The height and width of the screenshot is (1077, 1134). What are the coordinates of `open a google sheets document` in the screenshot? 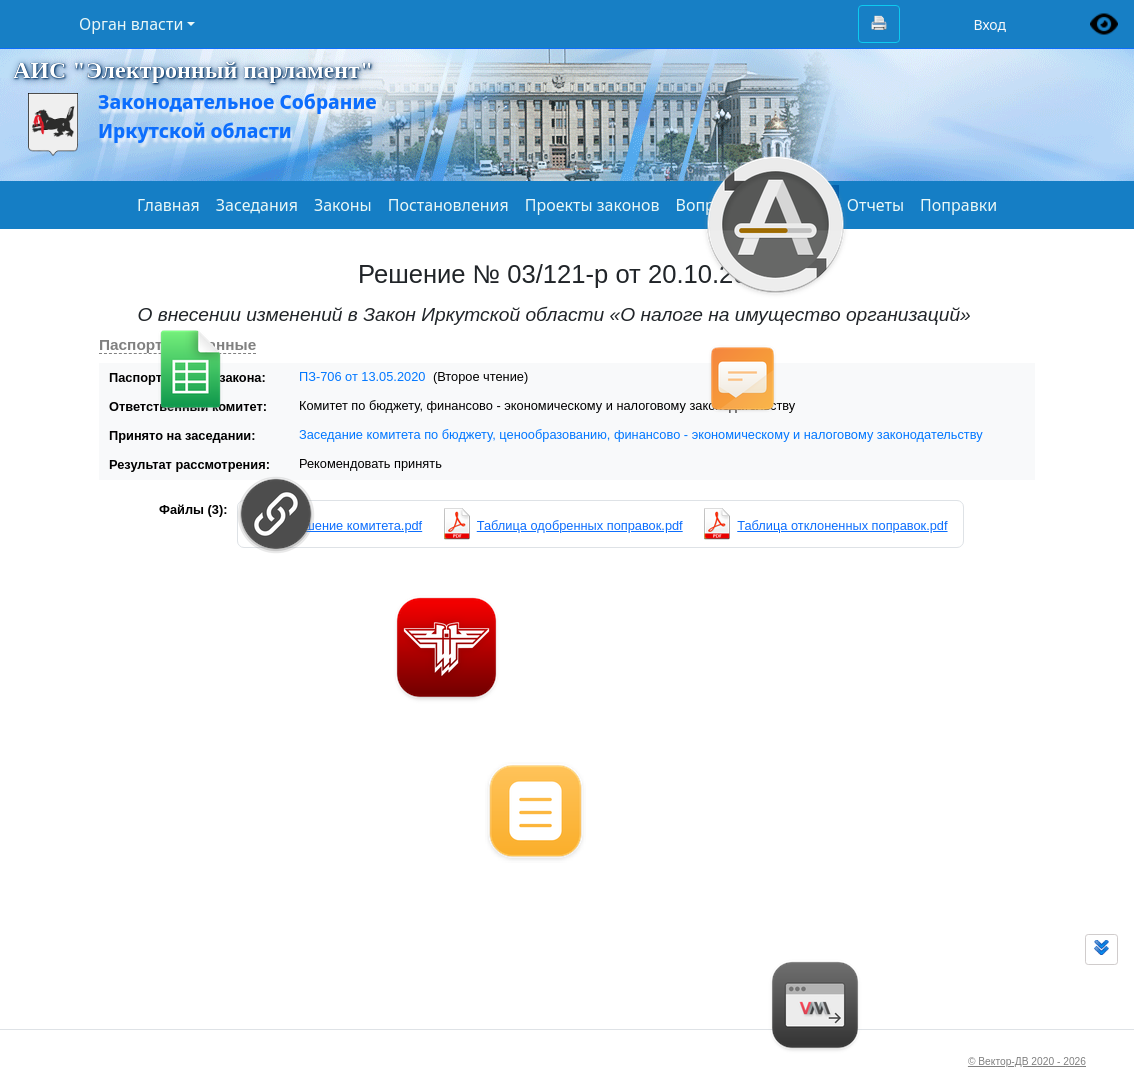 It's located at (190, 370).